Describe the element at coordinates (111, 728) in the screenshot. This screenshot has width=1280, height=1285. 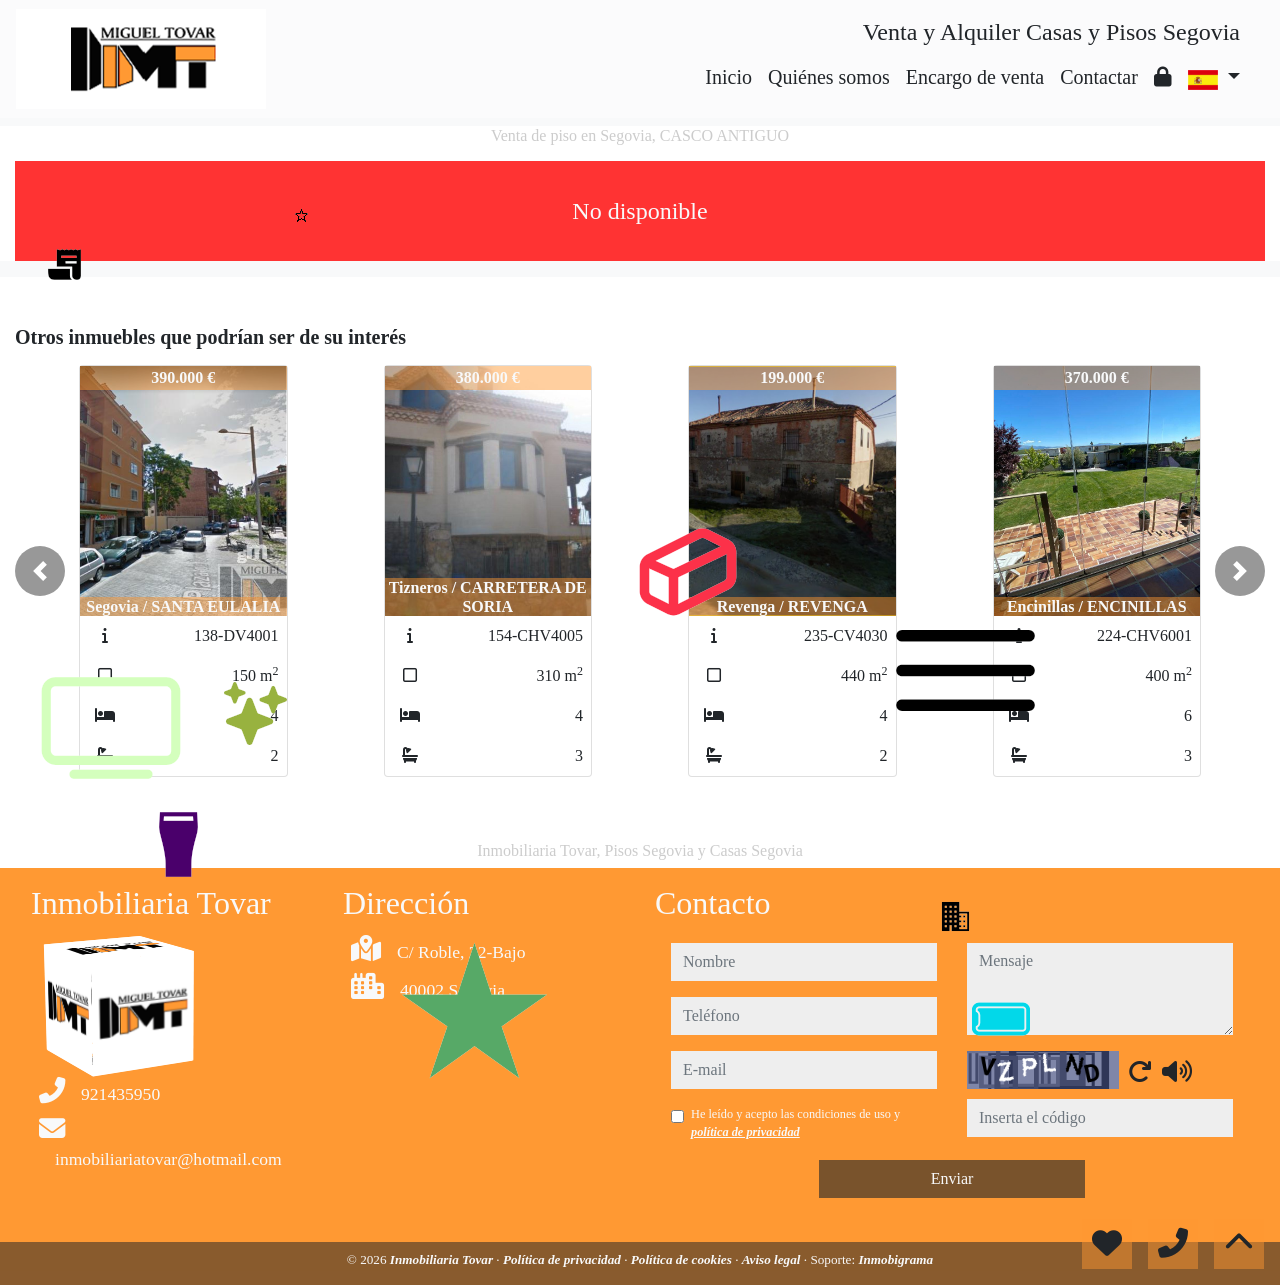
I see `access TV or video streaming features` at that location.